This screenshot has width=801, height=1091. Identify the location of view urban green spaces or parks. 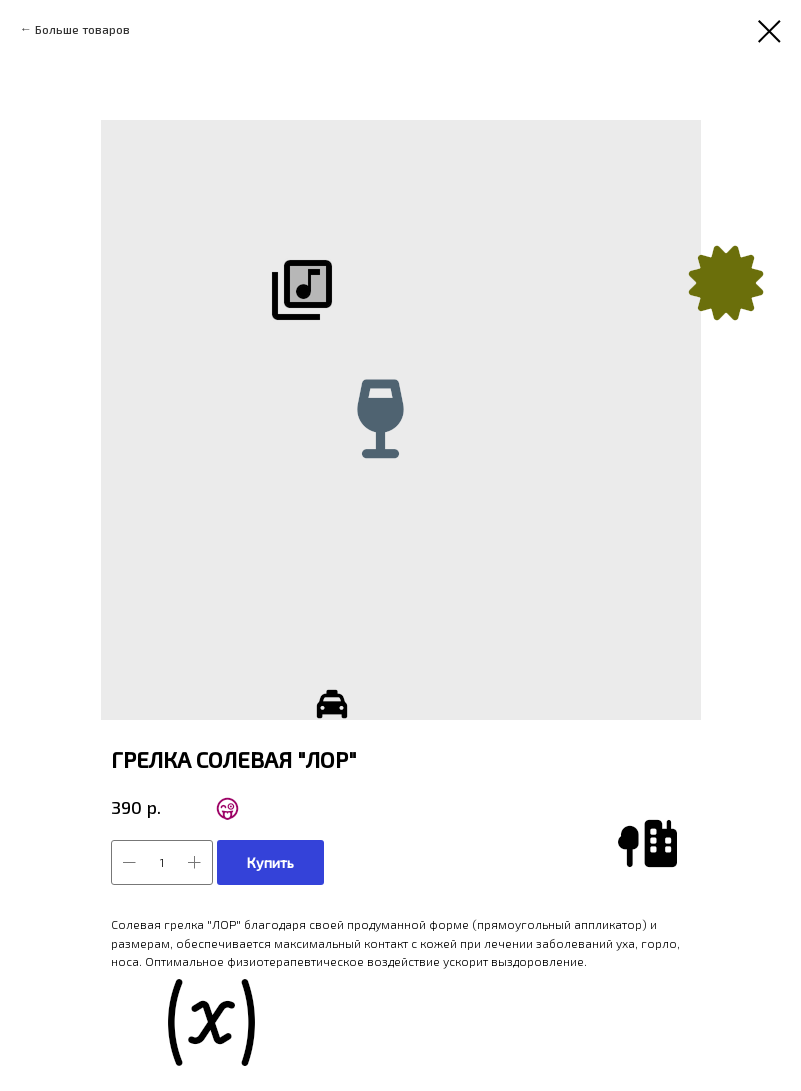
(647, 843).